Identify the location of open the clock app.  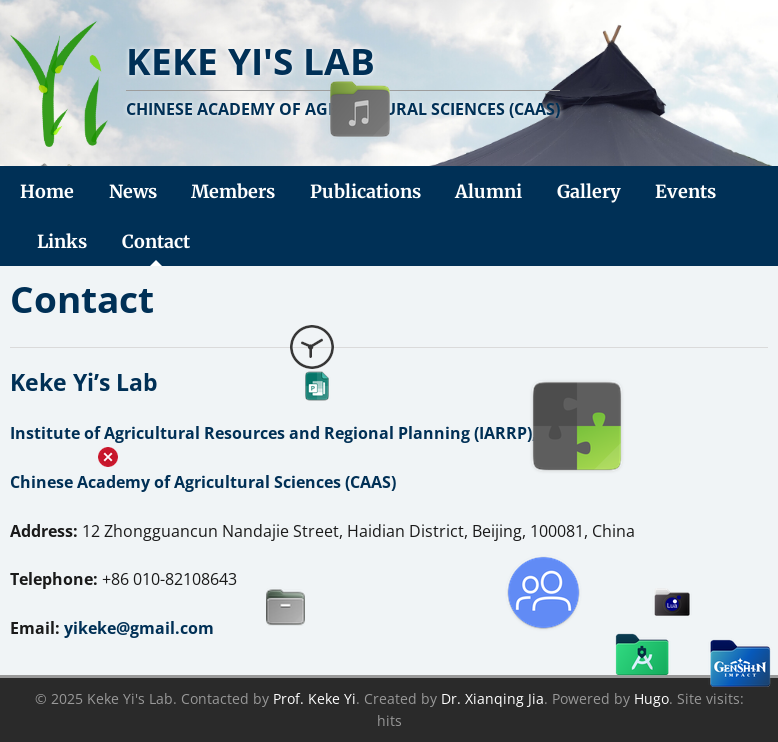
(312, 347).